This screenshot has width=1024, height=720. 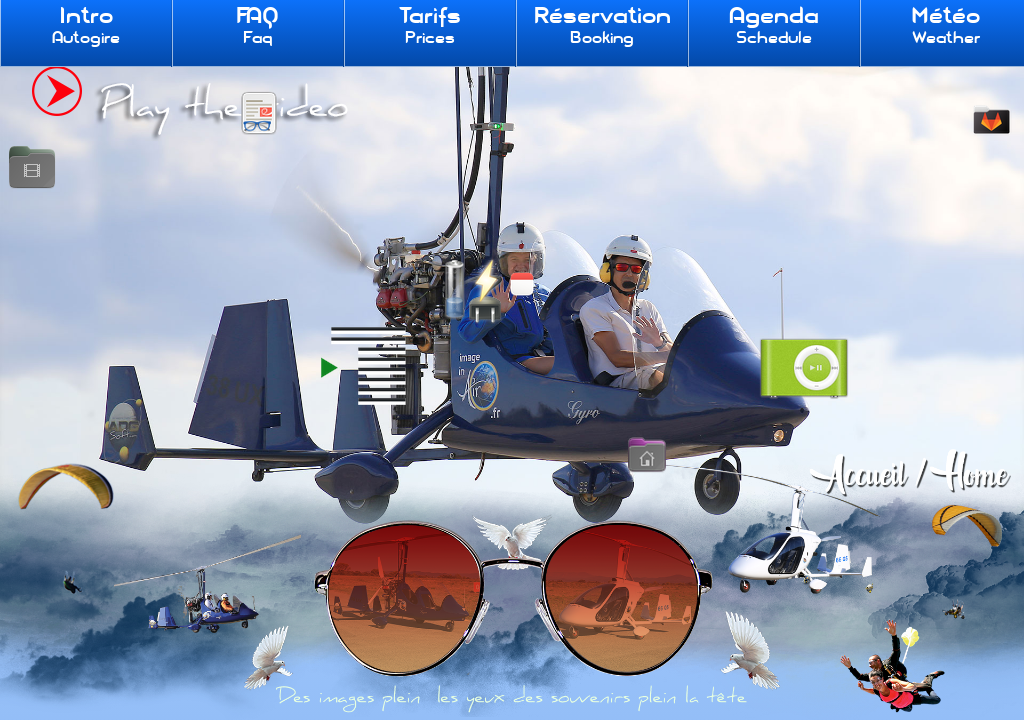 I want to click on indicates battery is low but currently charging, so click(x=470, y=290).